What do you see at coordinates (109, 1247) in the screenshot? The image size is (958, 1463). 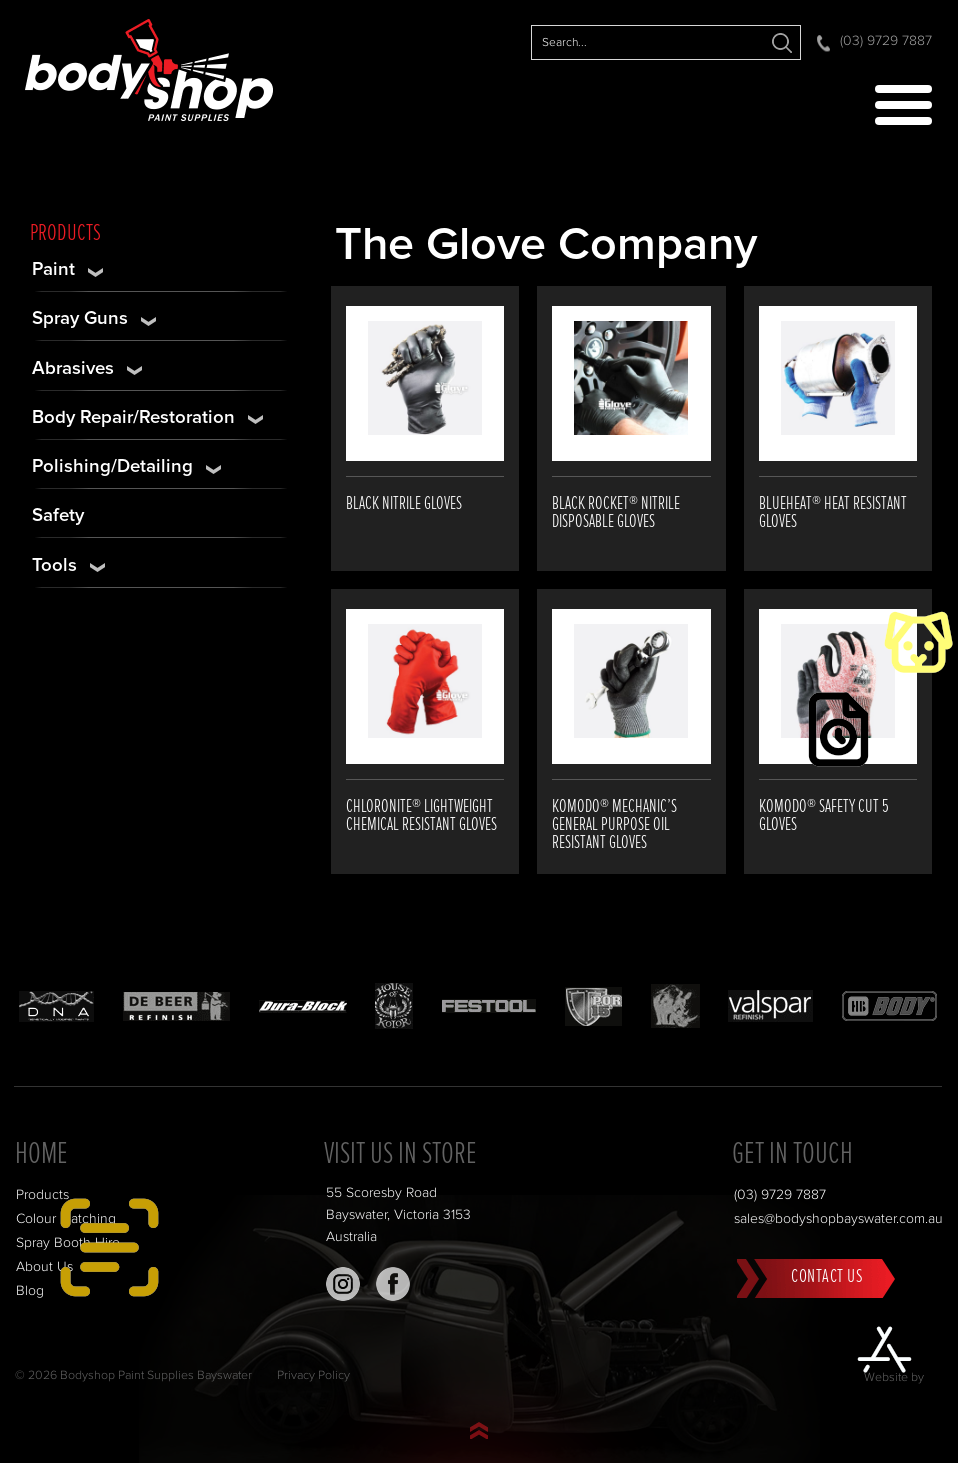 I see `scan document to extract text` at bounding box center [109, 1247].